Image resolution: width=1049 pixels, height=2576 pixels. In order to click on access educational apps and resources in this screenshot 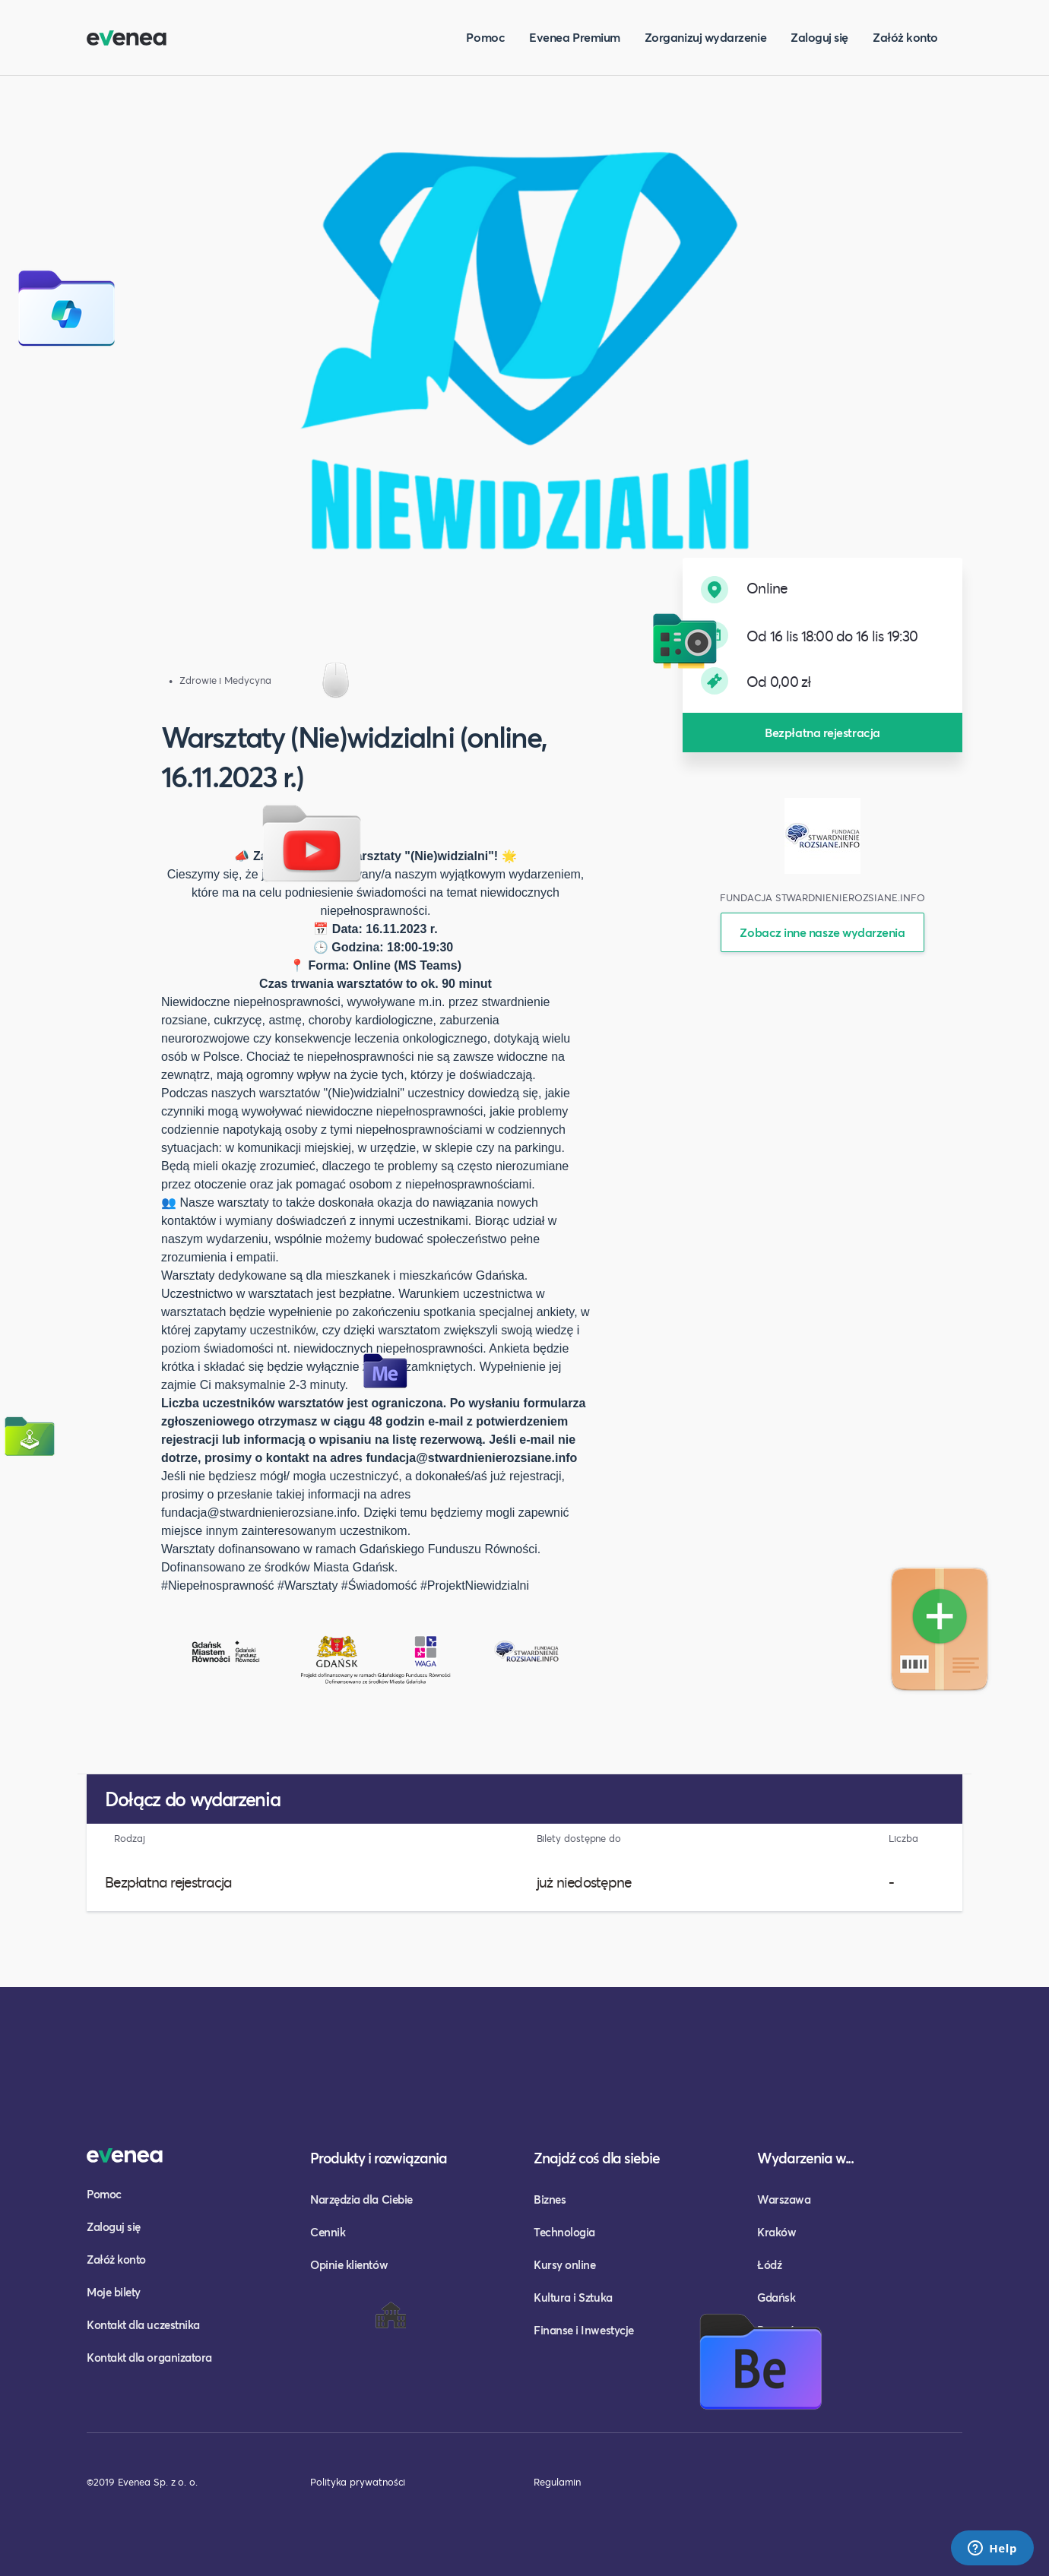, I will do `click(390, 2316)`.